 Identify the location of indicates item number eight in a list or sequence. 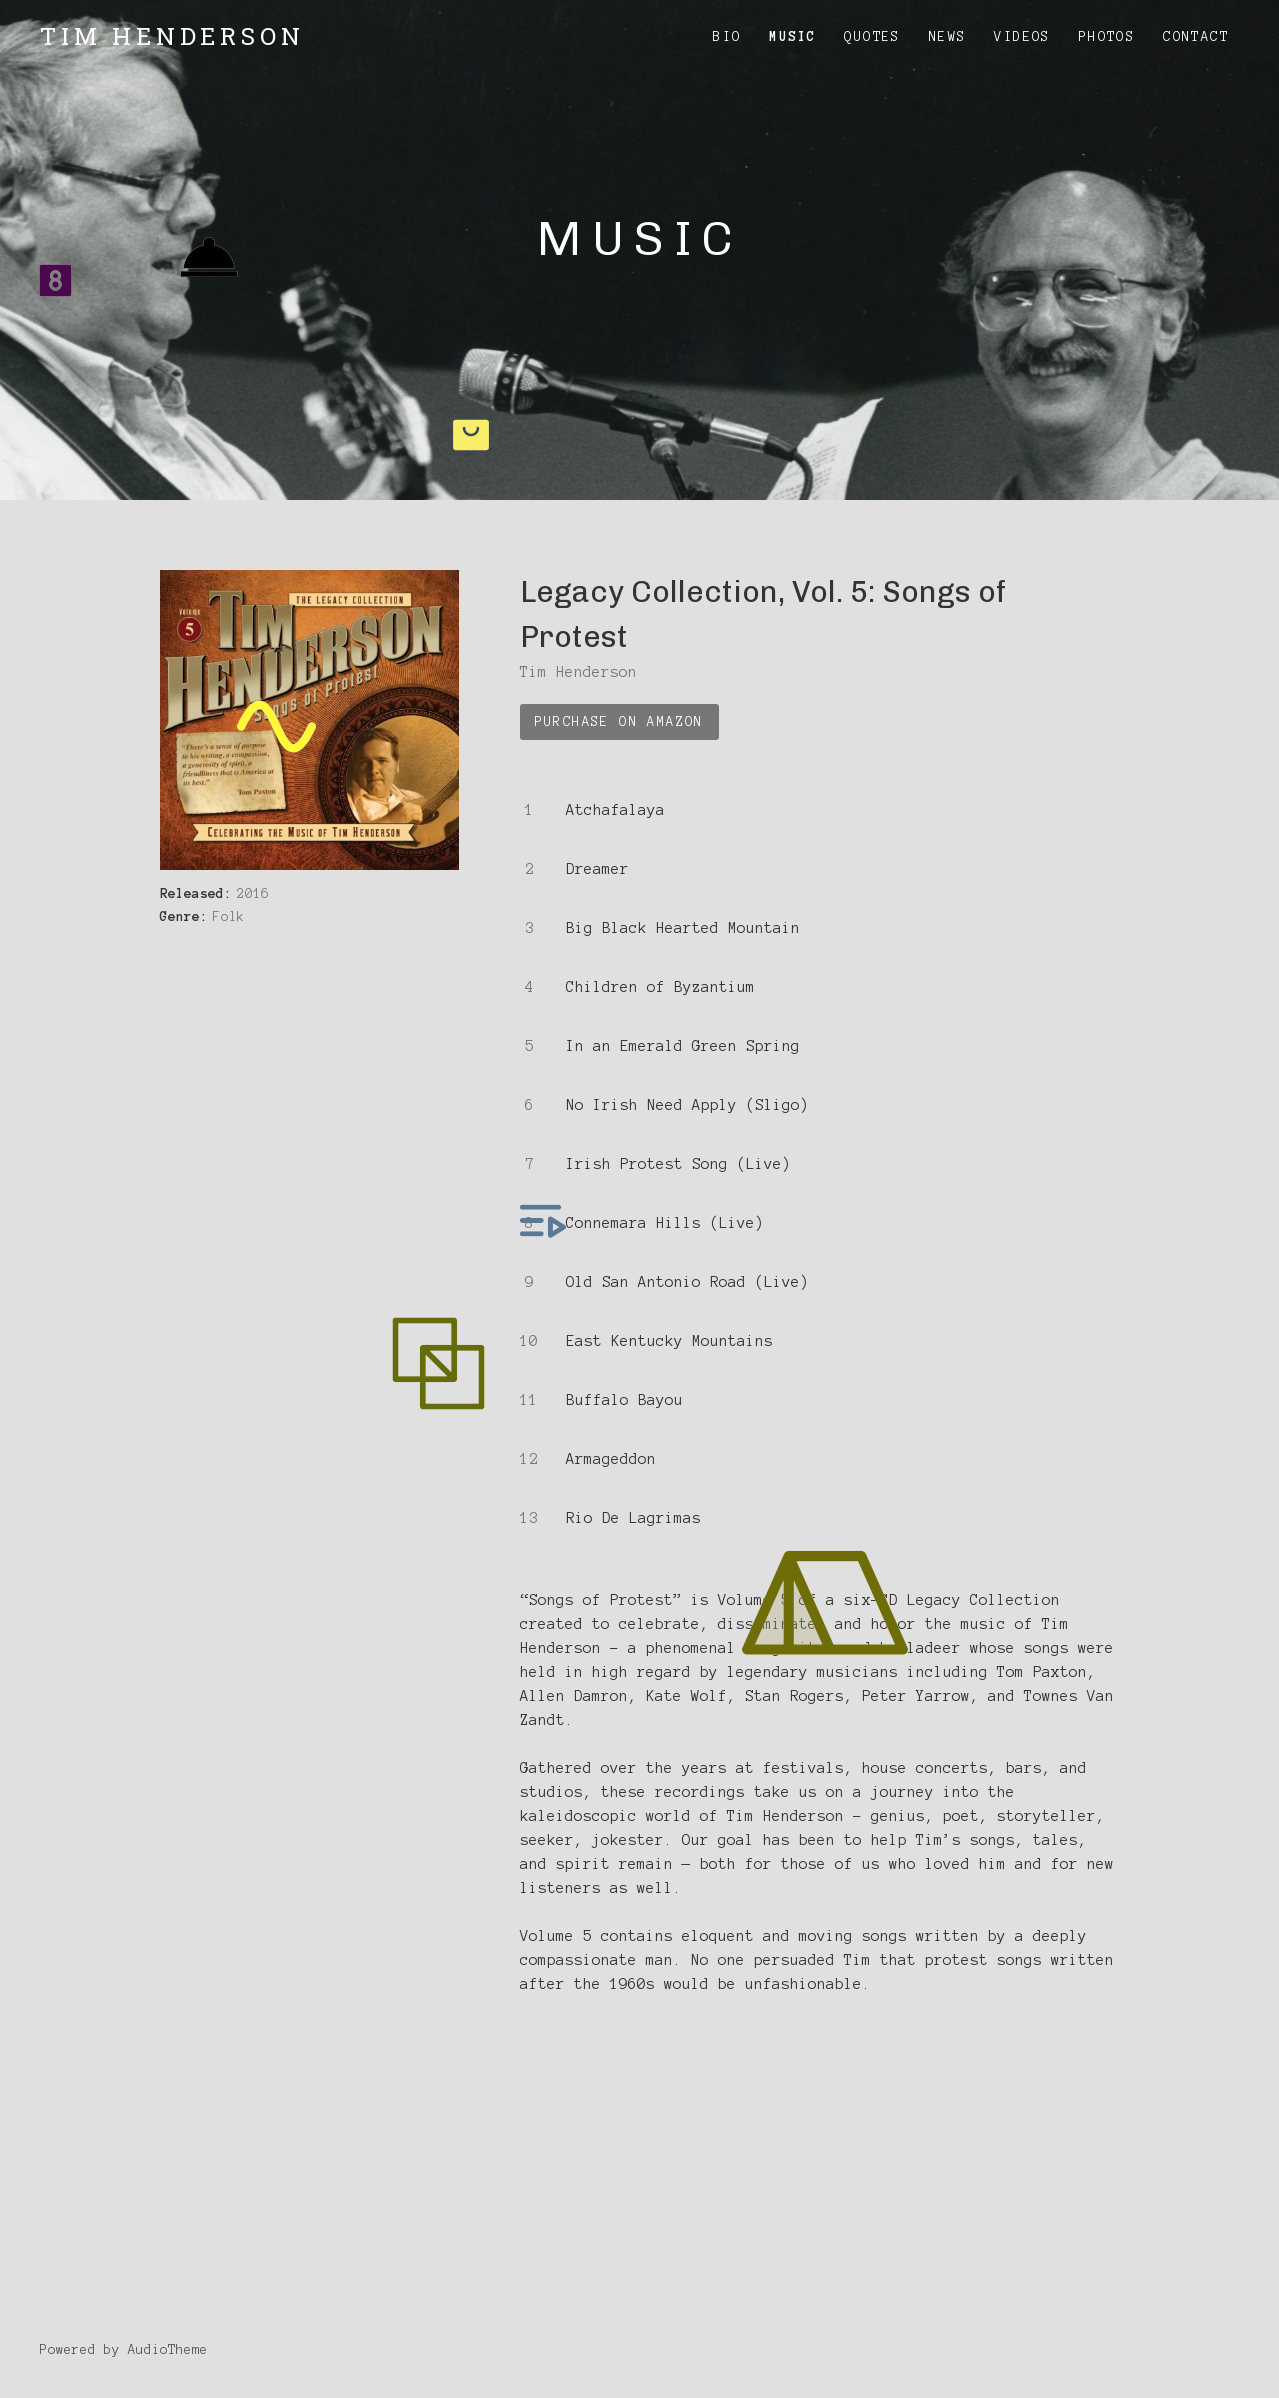
(55, 280).